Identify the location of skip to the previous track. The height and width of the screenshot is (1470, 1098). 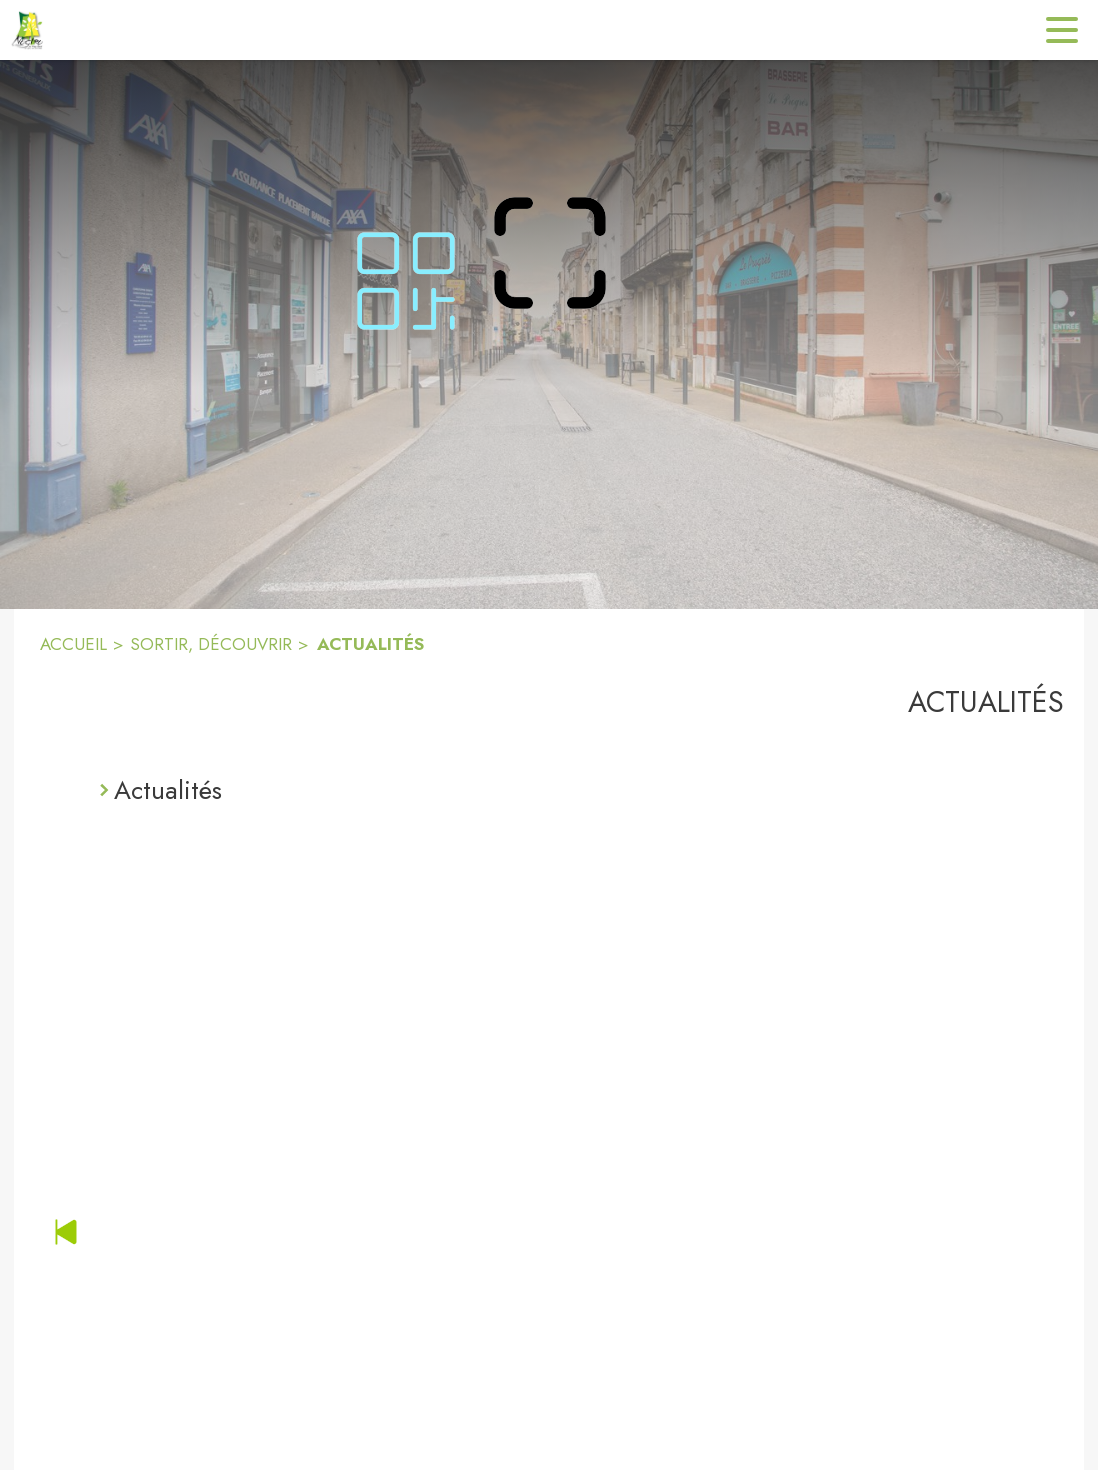
(66, 1232).